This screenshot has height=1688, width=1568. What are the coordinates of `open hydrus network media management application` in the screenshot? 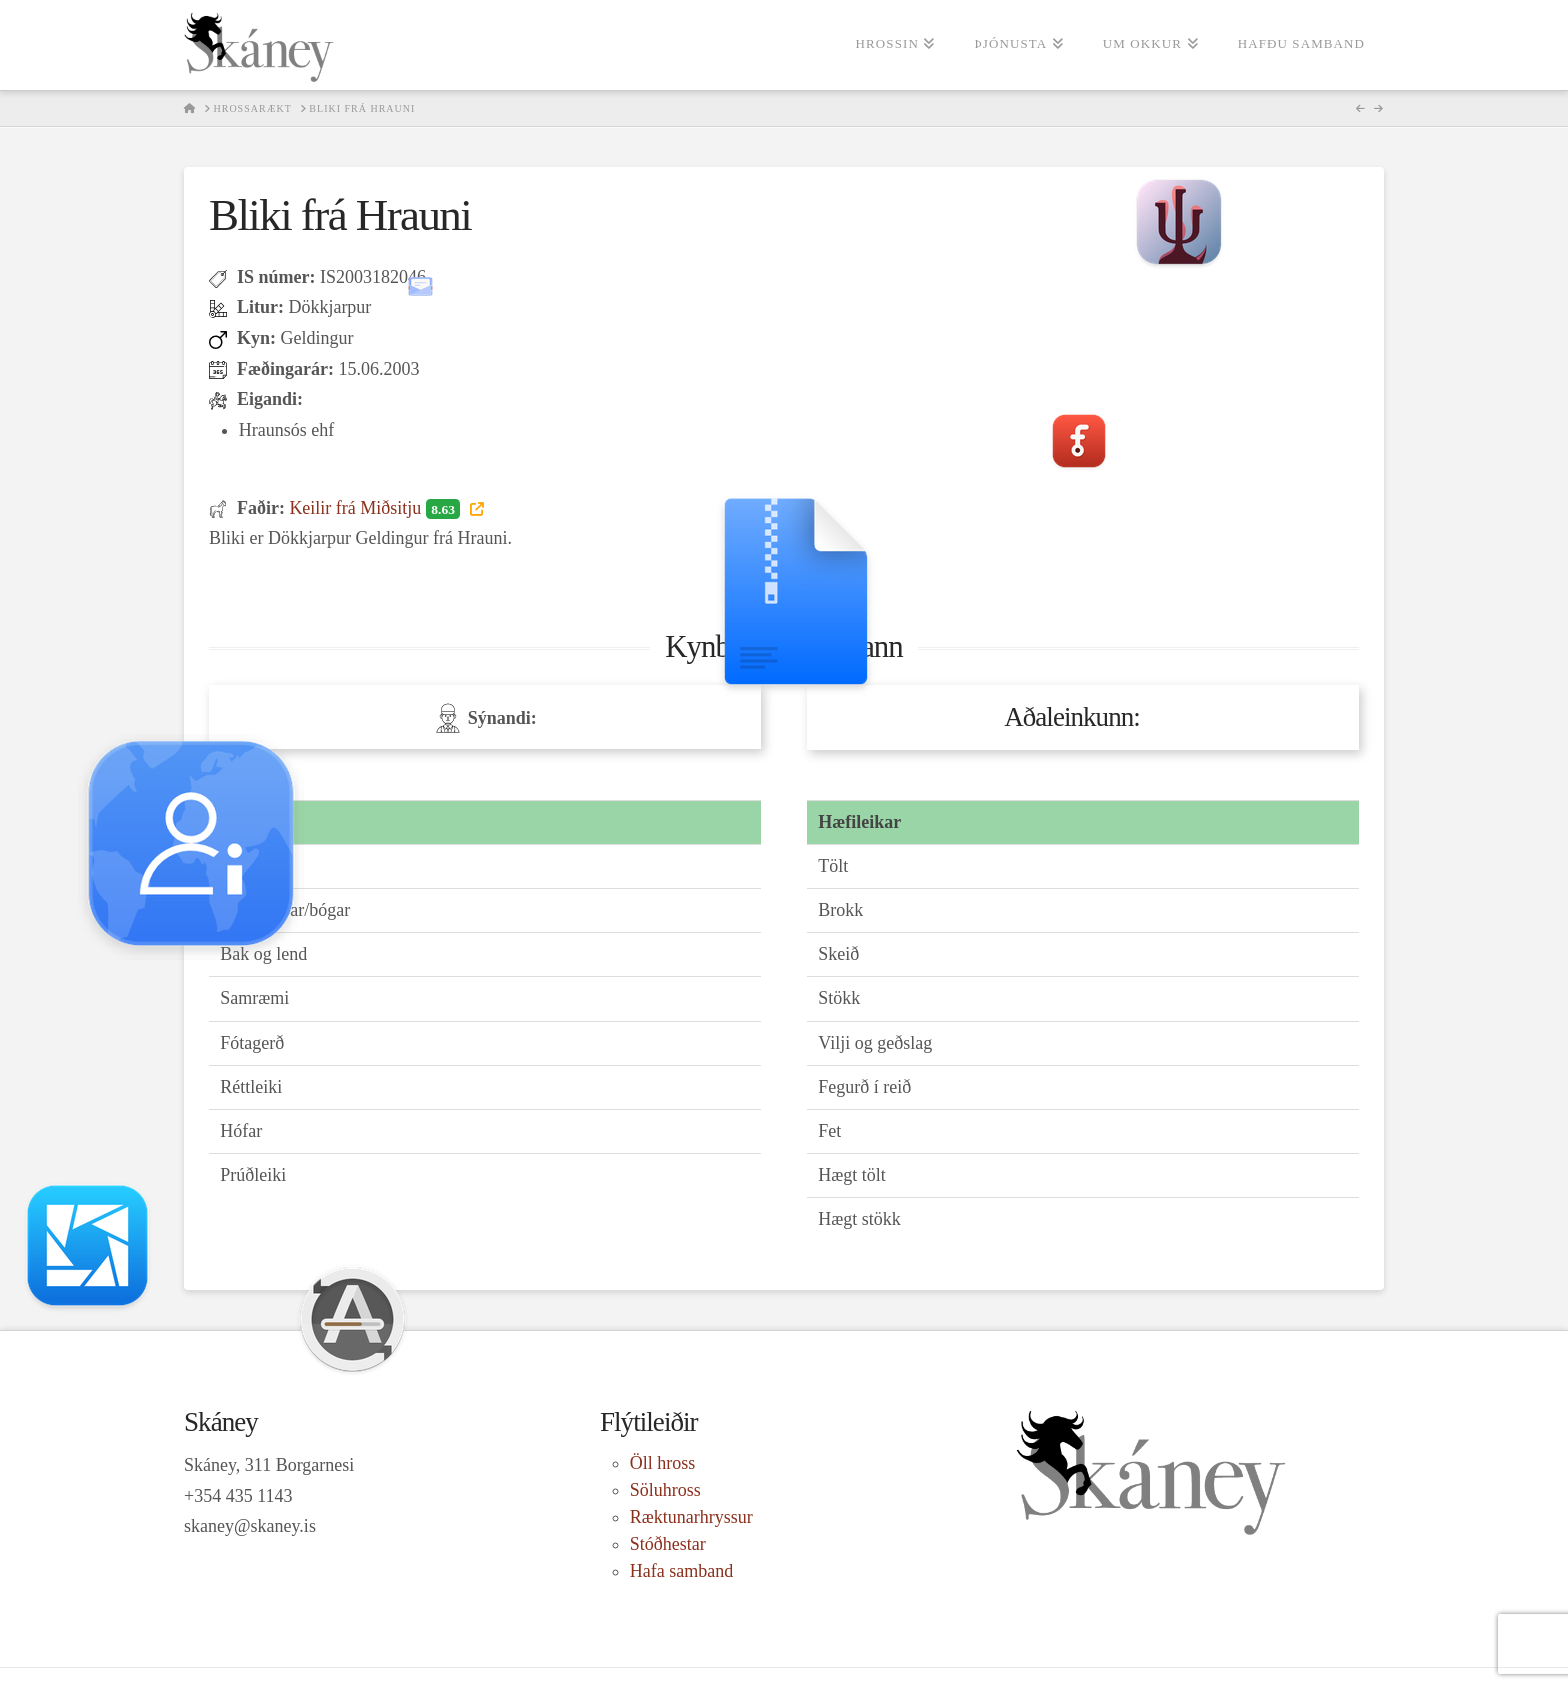 It's located at (1179, 222).